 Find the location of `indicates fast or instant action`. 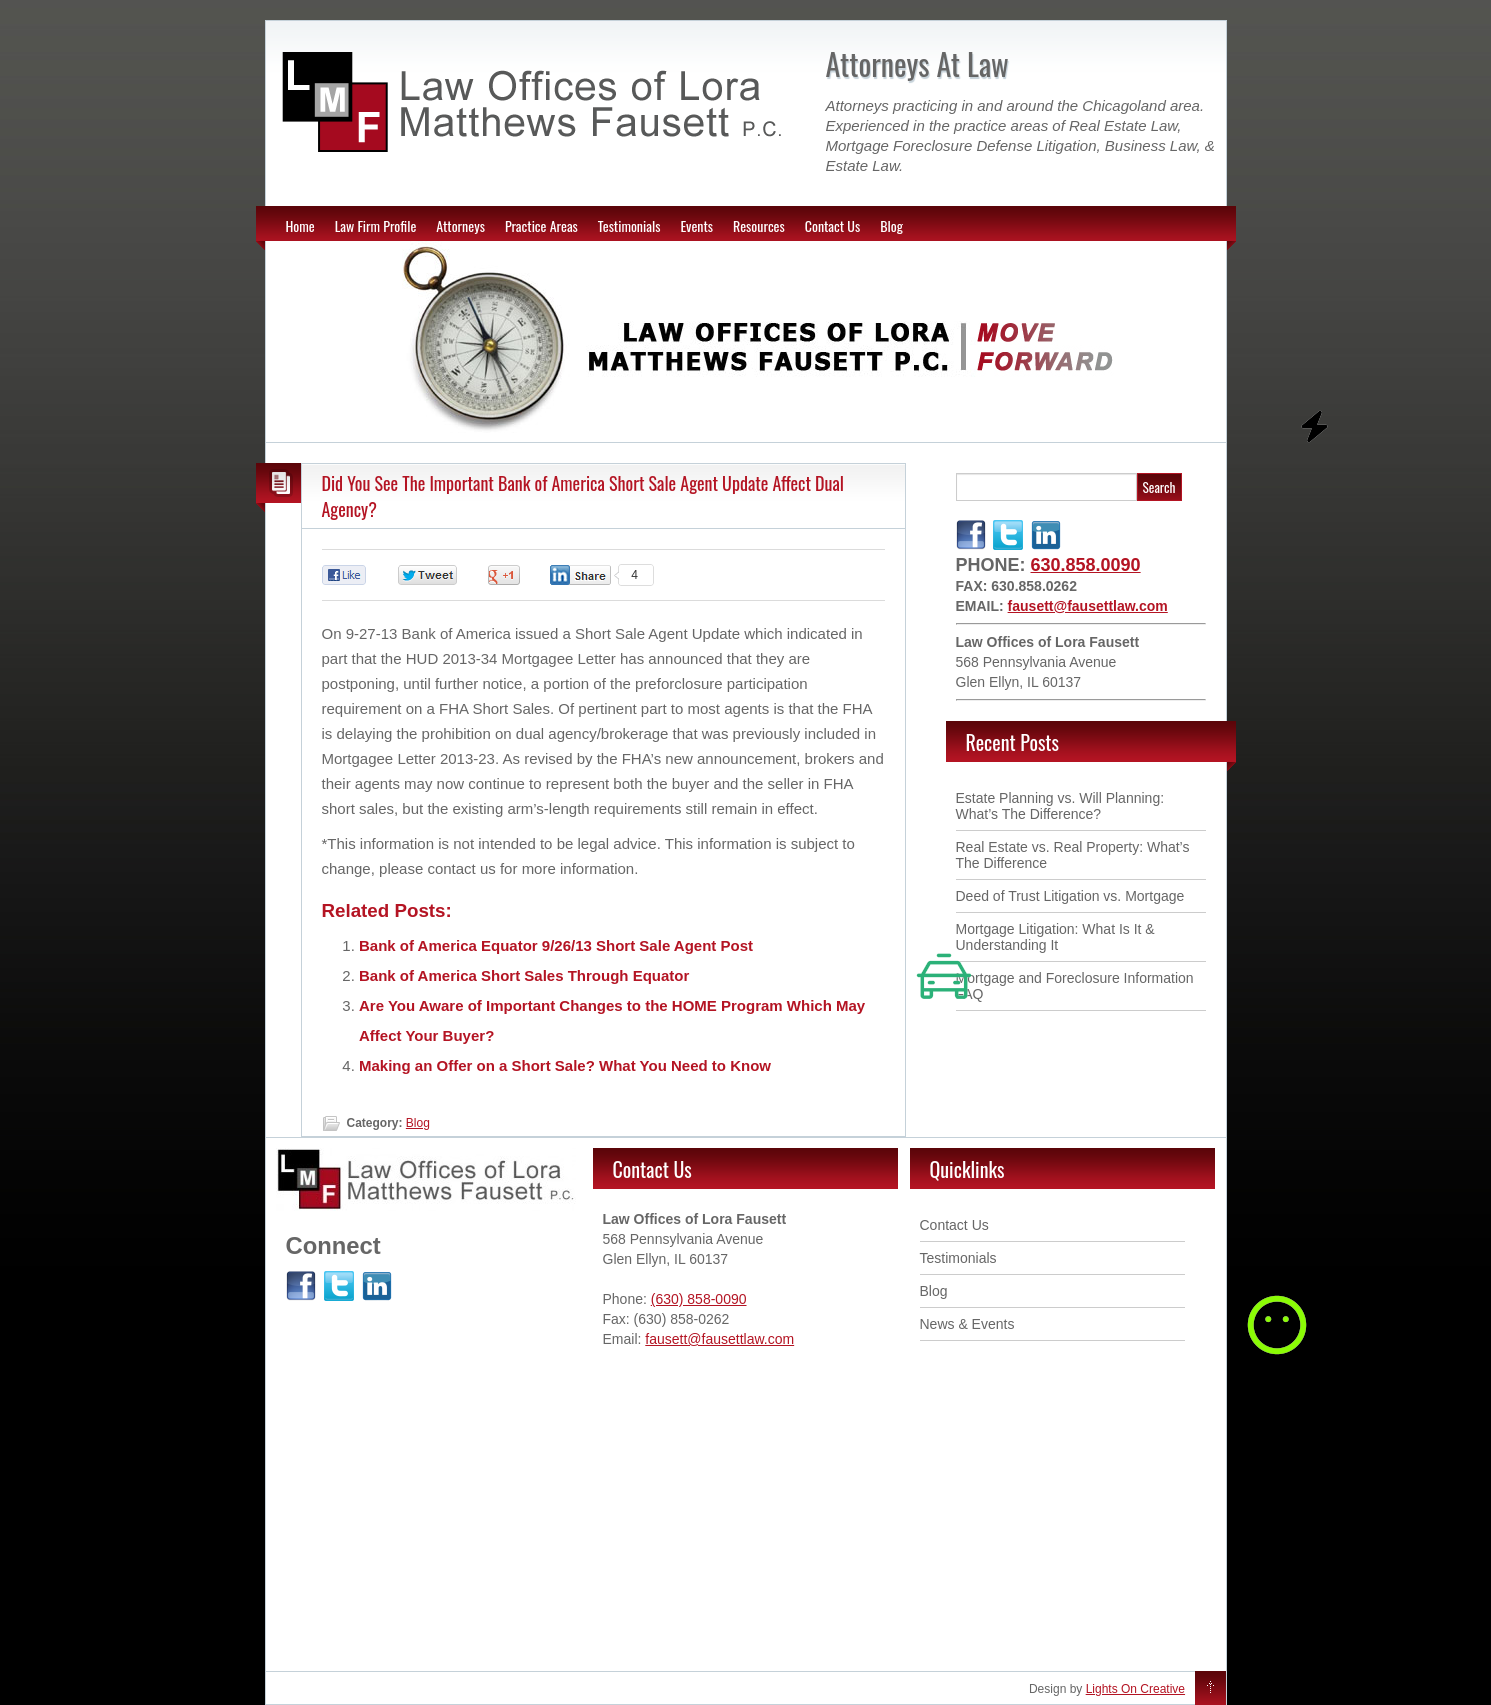

indicates fast or instant action is located at coordinates (1314, 426).